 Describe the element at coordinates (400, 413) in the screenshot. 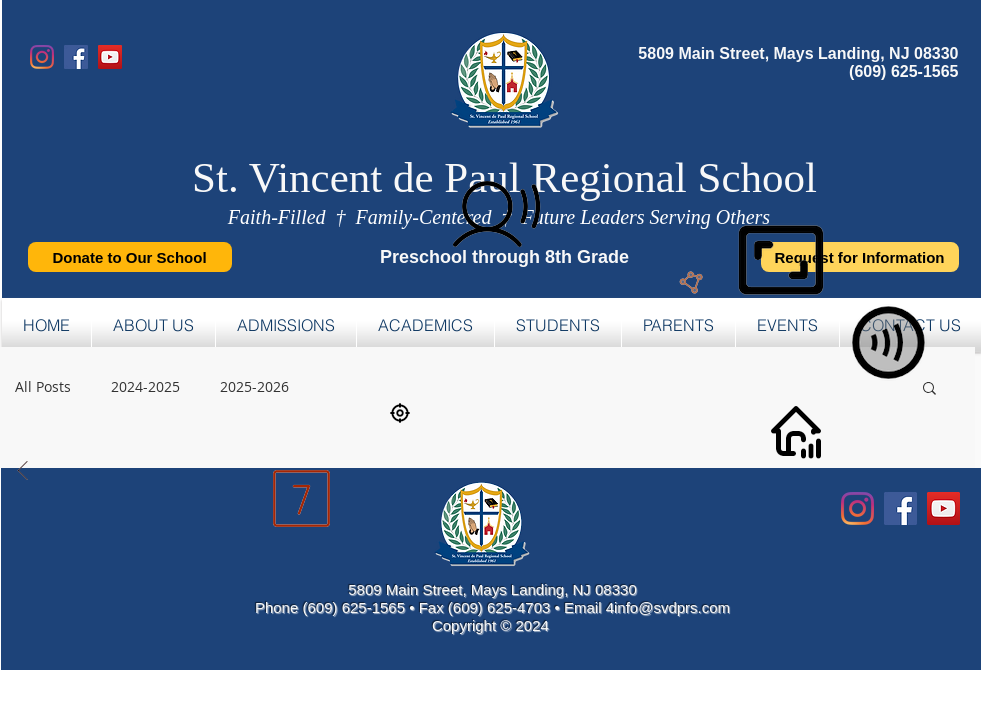

I see `center map on current location` at that location.